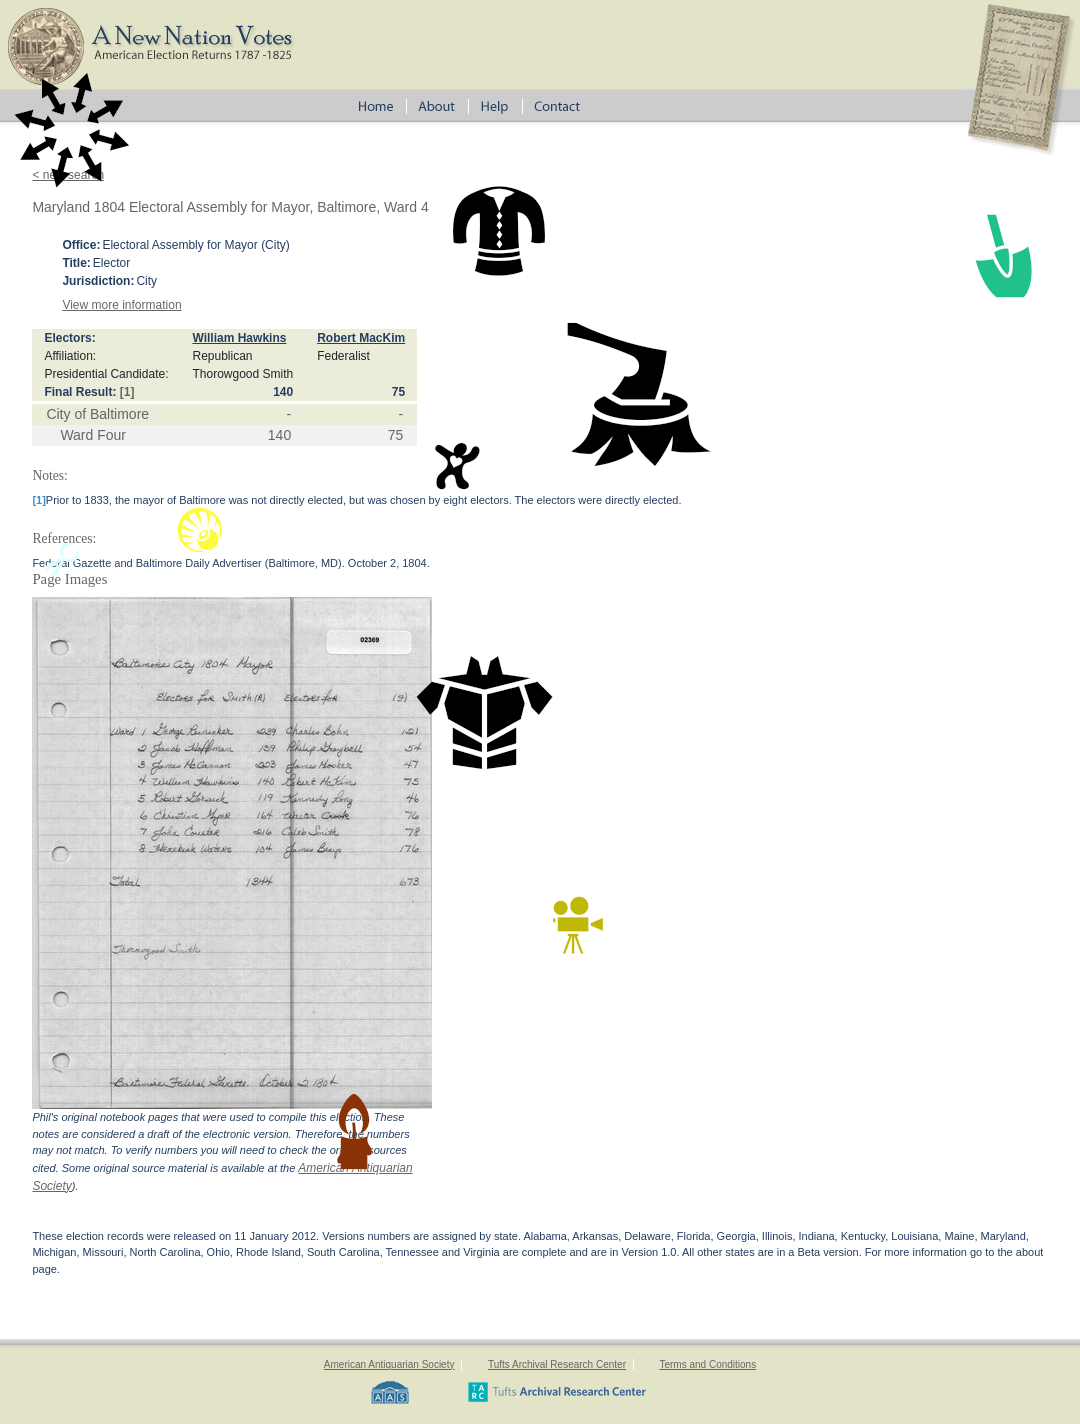 Image resolution: width=1080 pixels, height=1424 pixels. I want to click on toggle ambient or night mode lighting, so click(353, 1131).